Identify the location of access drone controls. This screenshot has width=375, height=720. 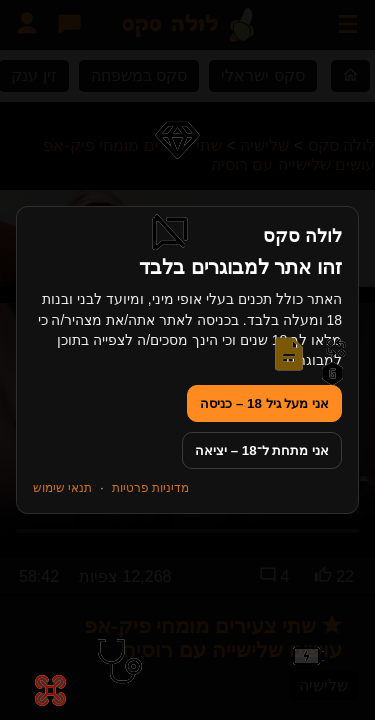
(50, 690).